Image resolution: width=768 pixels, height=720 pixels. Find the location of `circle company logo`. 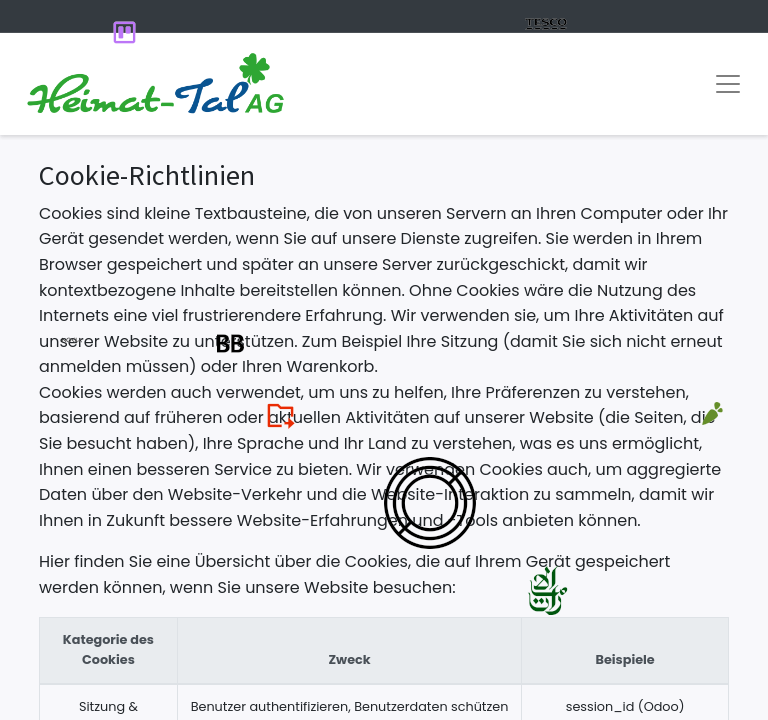

circle company logo is located at coordinates (430, 503).